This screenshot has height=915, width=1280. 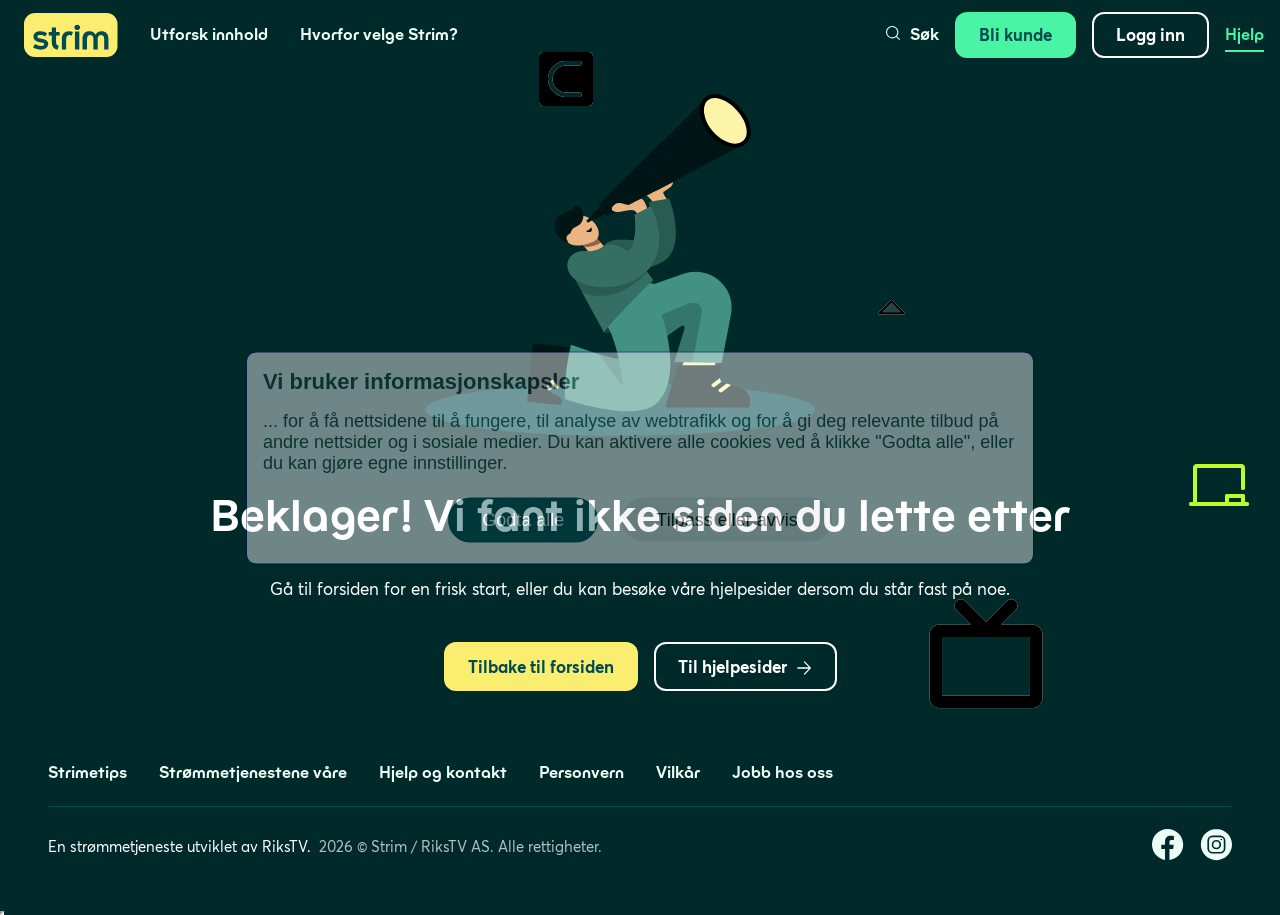 What do you see at coordinates (891, 308) in the screenshot?
I see `collapse an expanded section` at bounding box center [891, 308].